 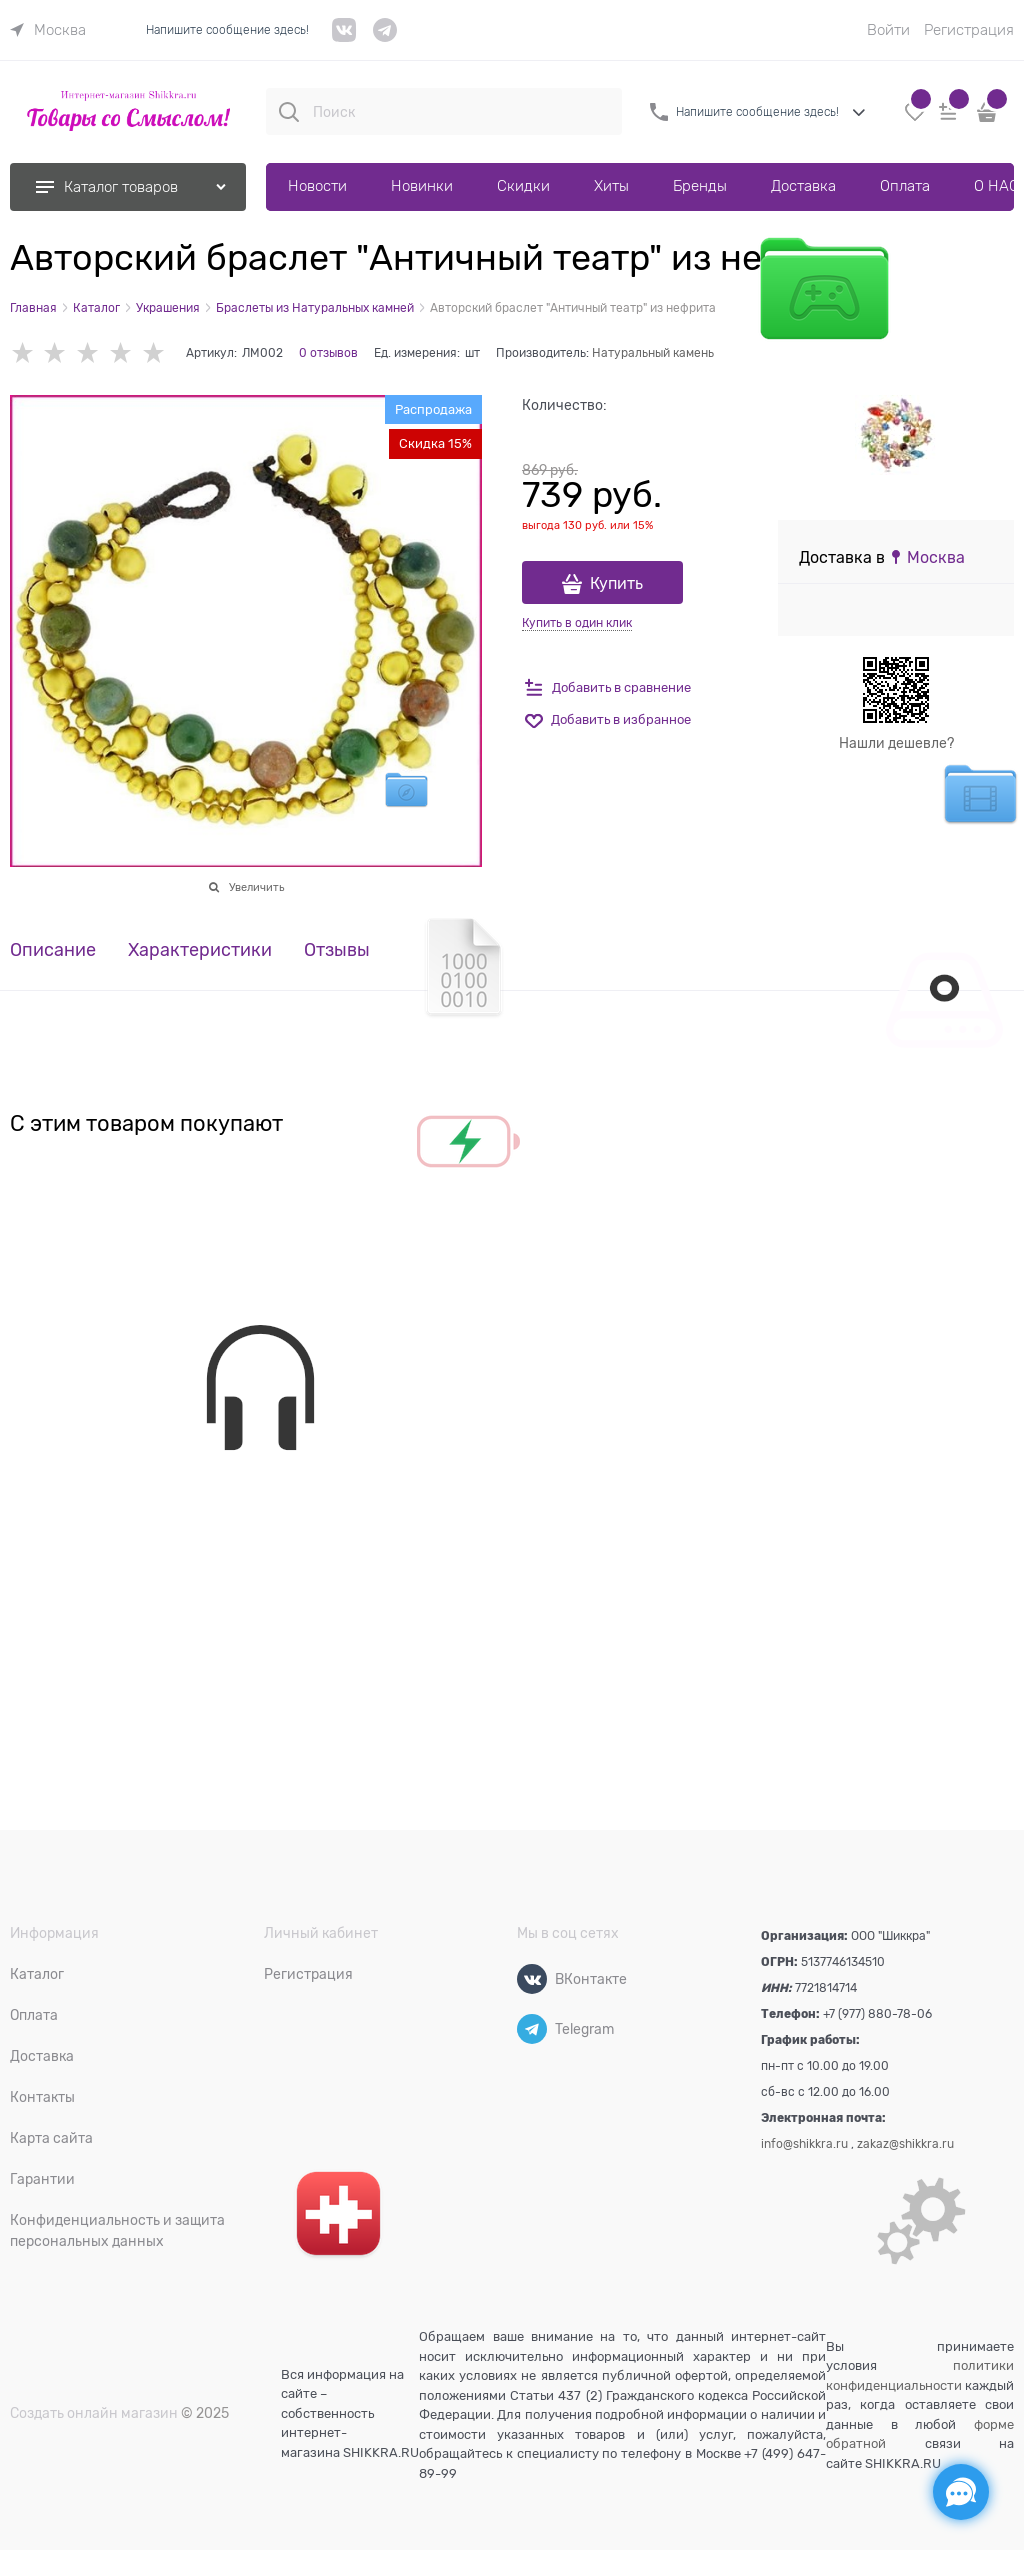 I want to click on open the audio player app, so click(x=260, y=1387).